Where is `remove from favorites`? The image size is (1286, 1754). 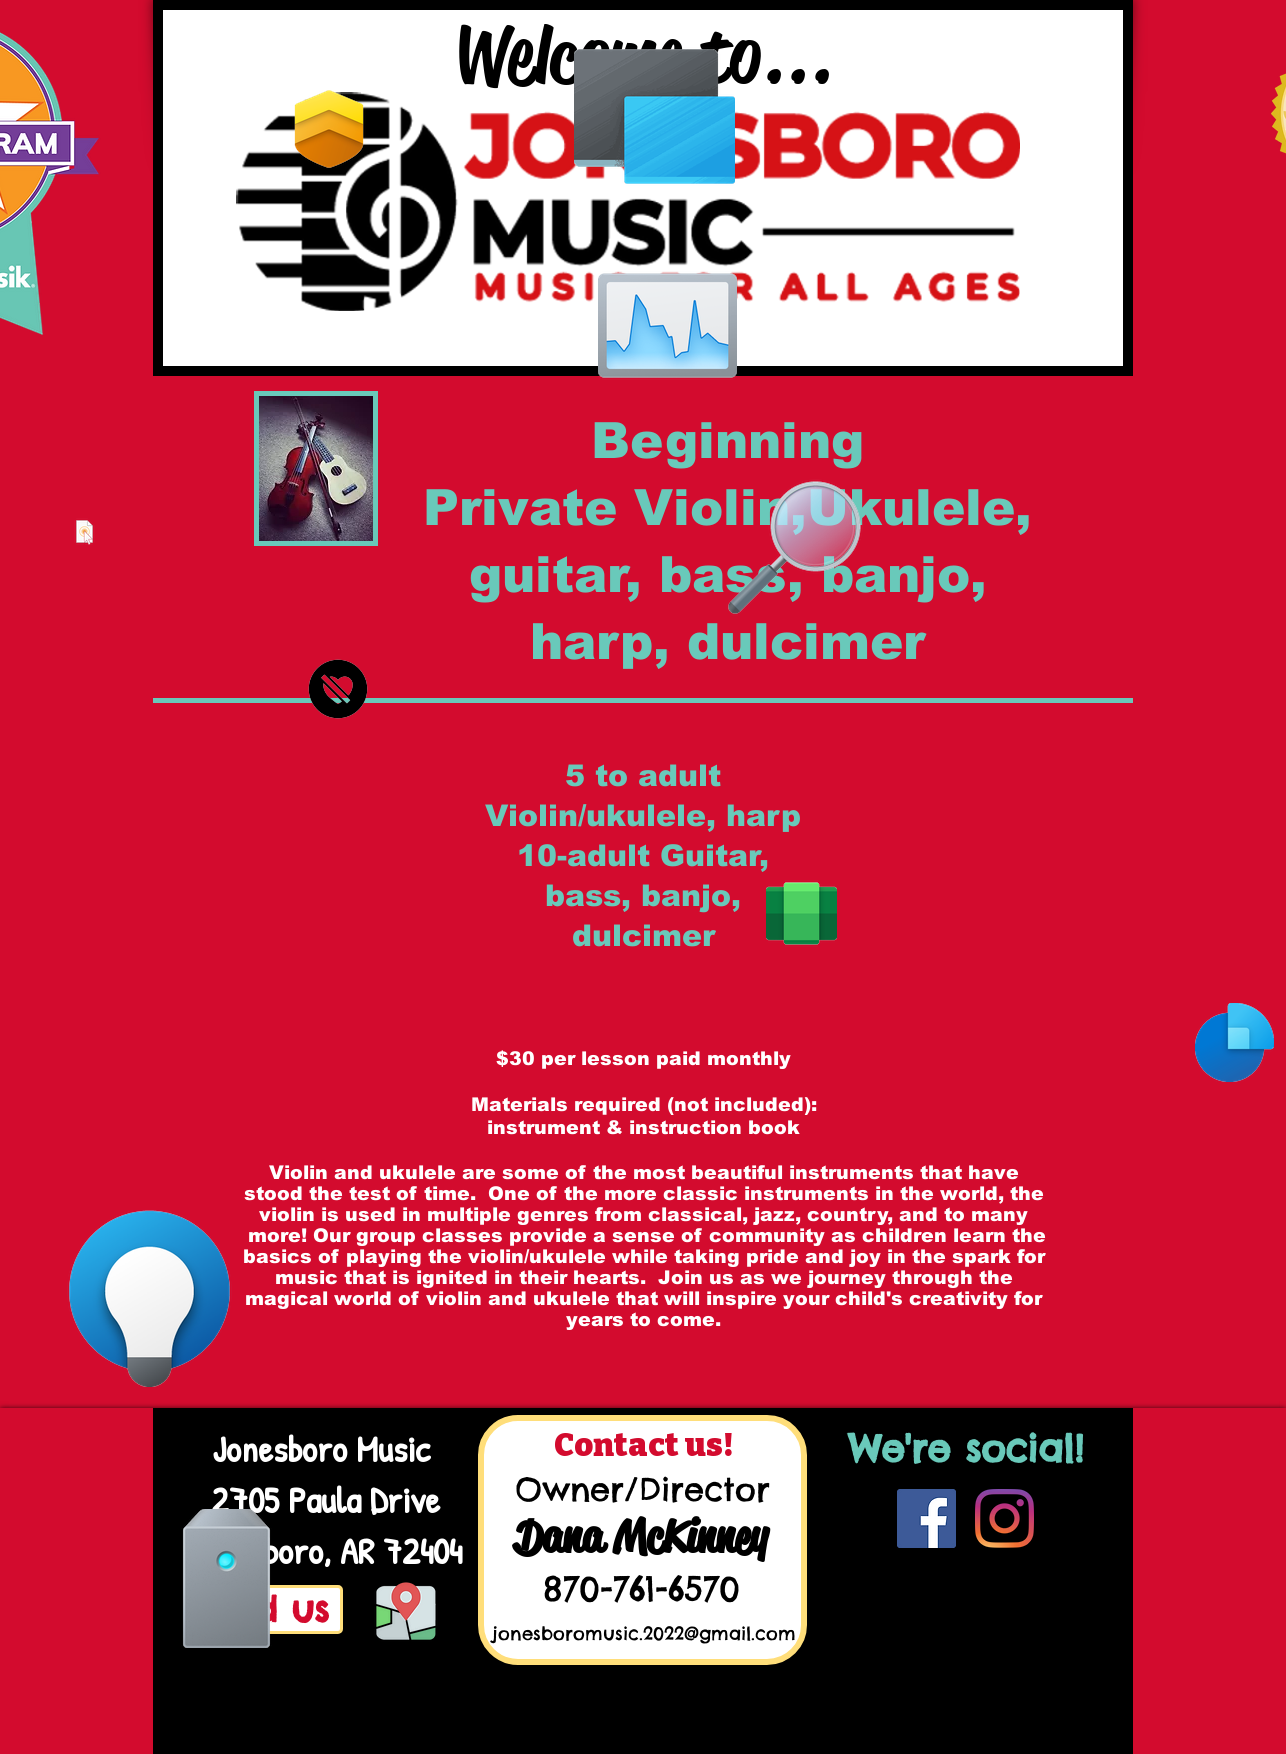 remove from favorites is located at coordinates (338, 689).